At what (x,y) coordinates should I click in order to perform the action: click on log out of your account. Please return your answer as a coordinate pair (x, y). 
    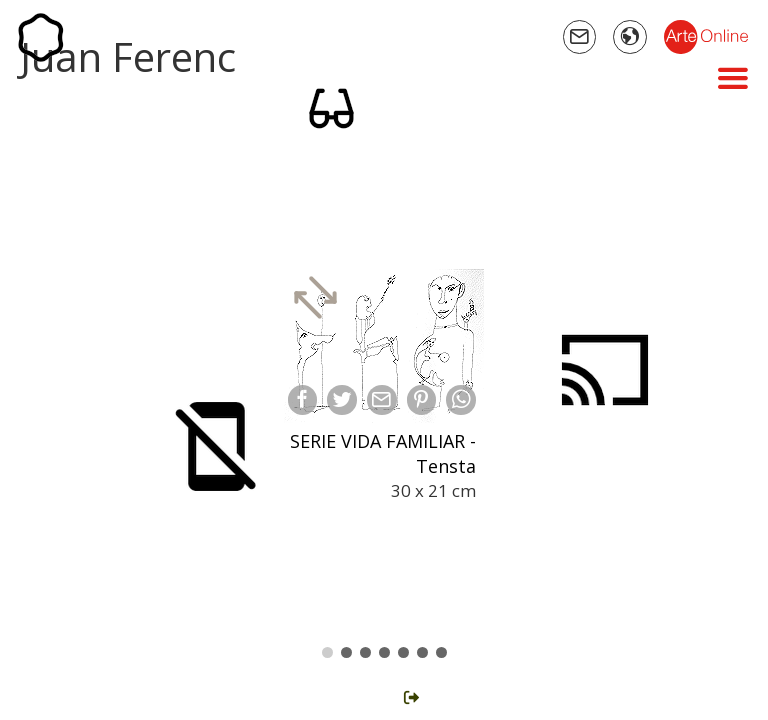
    Looking at the image, I should click on (411, 697).